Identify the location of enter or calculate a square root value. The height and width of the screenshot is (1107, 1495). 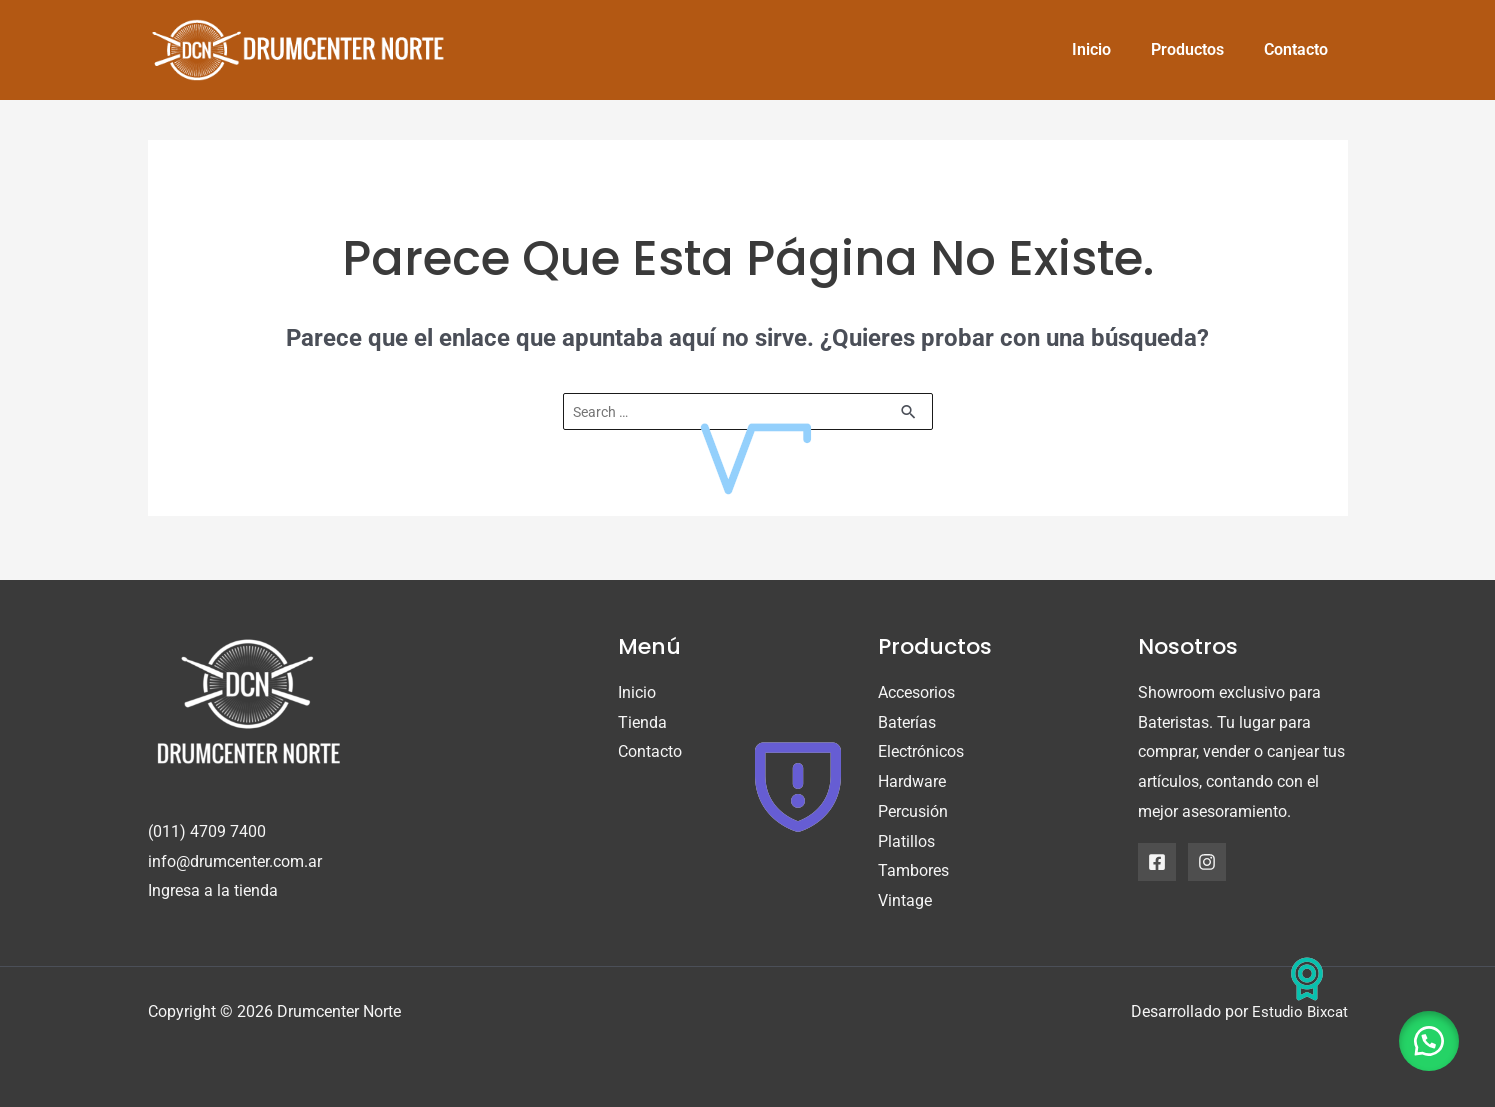
(752, 451).